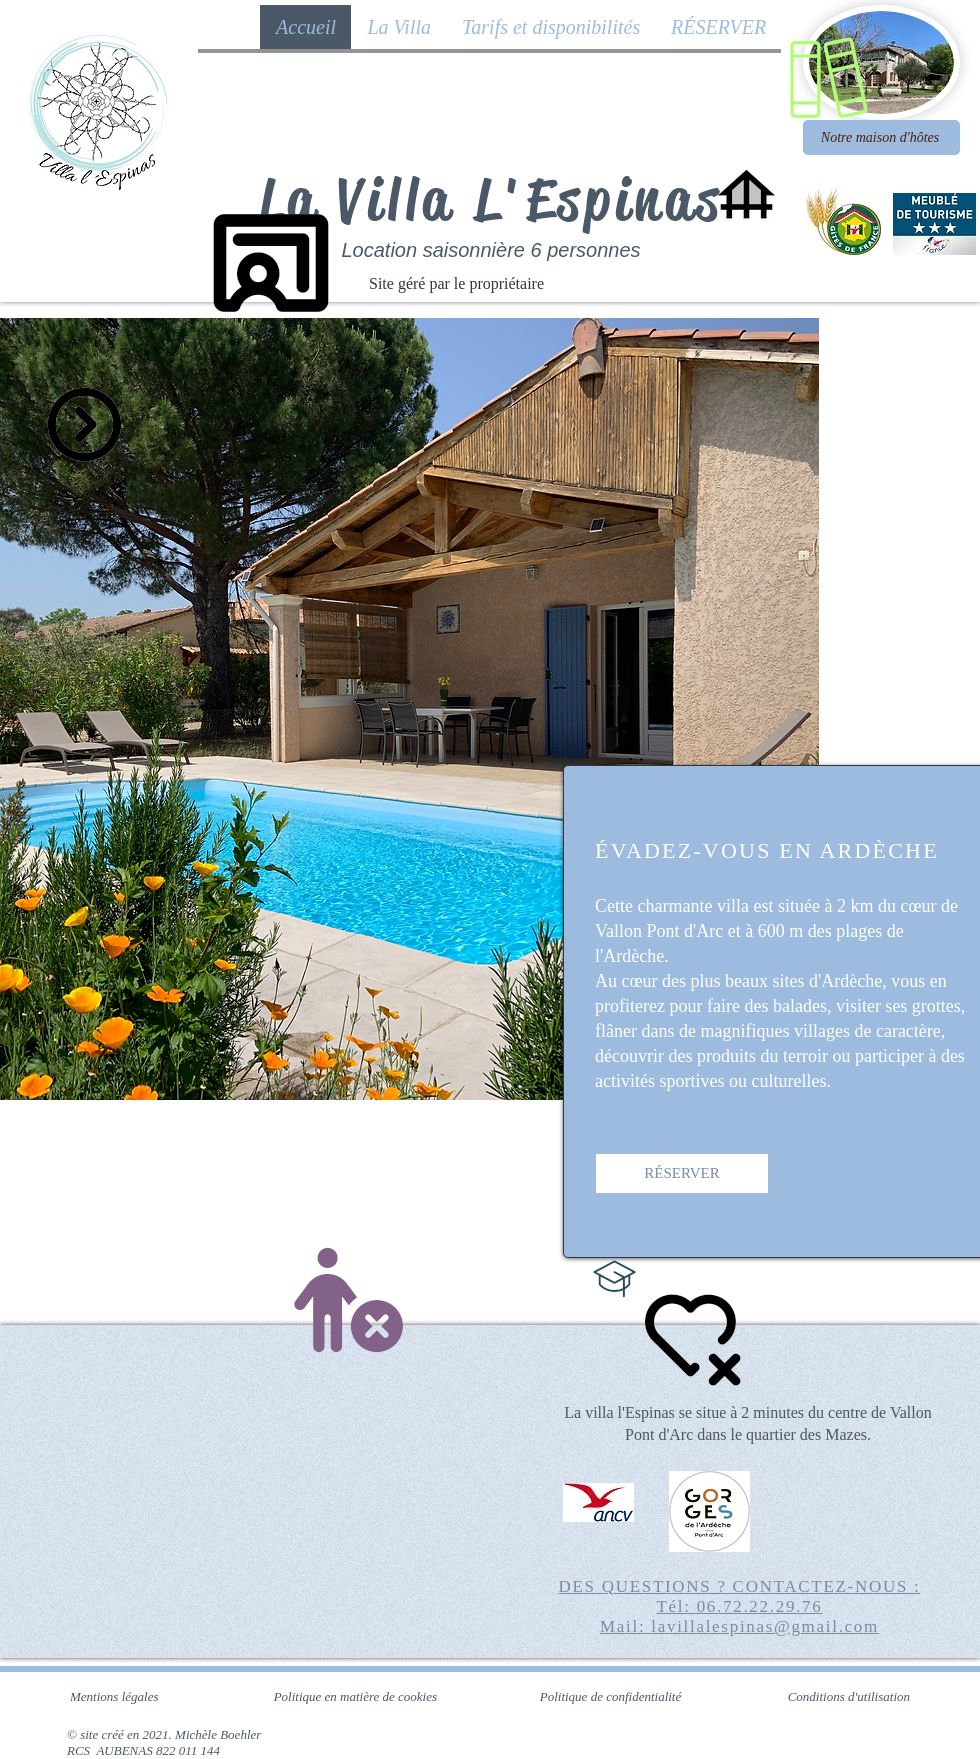  What do you see at coordinates (746, 195) in the screenshot?
I see `view property foundation details` at bounding box center [746, 195].